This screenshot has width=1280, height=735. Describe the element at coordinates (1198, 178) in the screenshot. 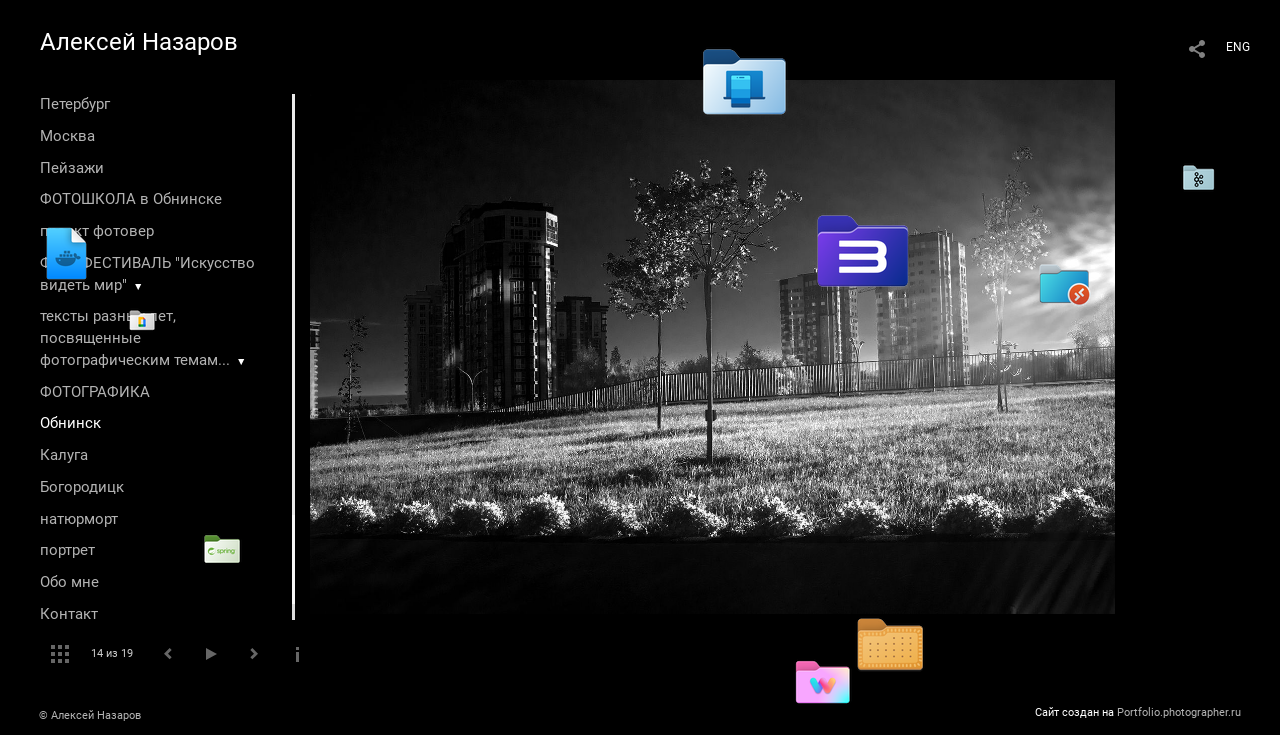

I see `folder containing apache kafka configuration files` at that location.